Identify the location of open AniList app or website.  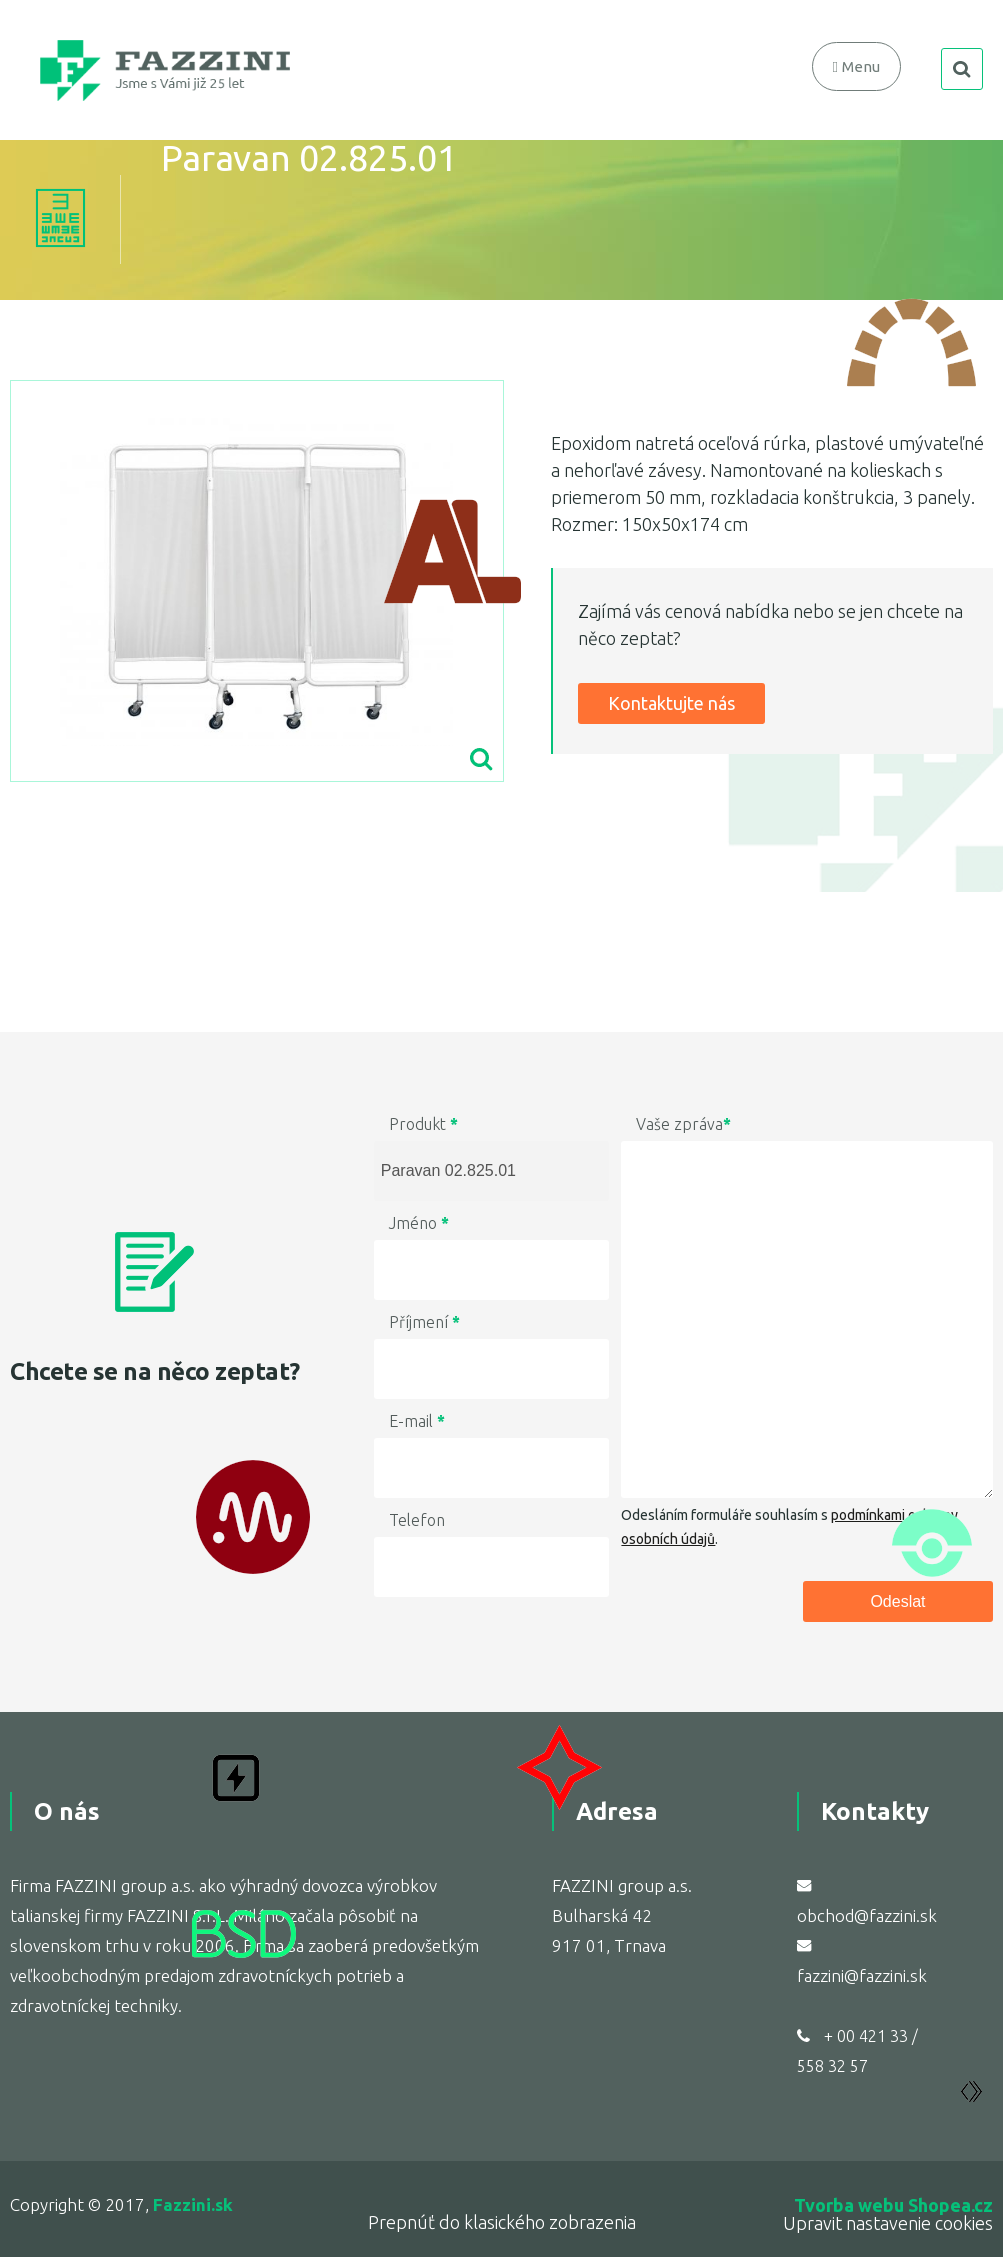
(452, 551).